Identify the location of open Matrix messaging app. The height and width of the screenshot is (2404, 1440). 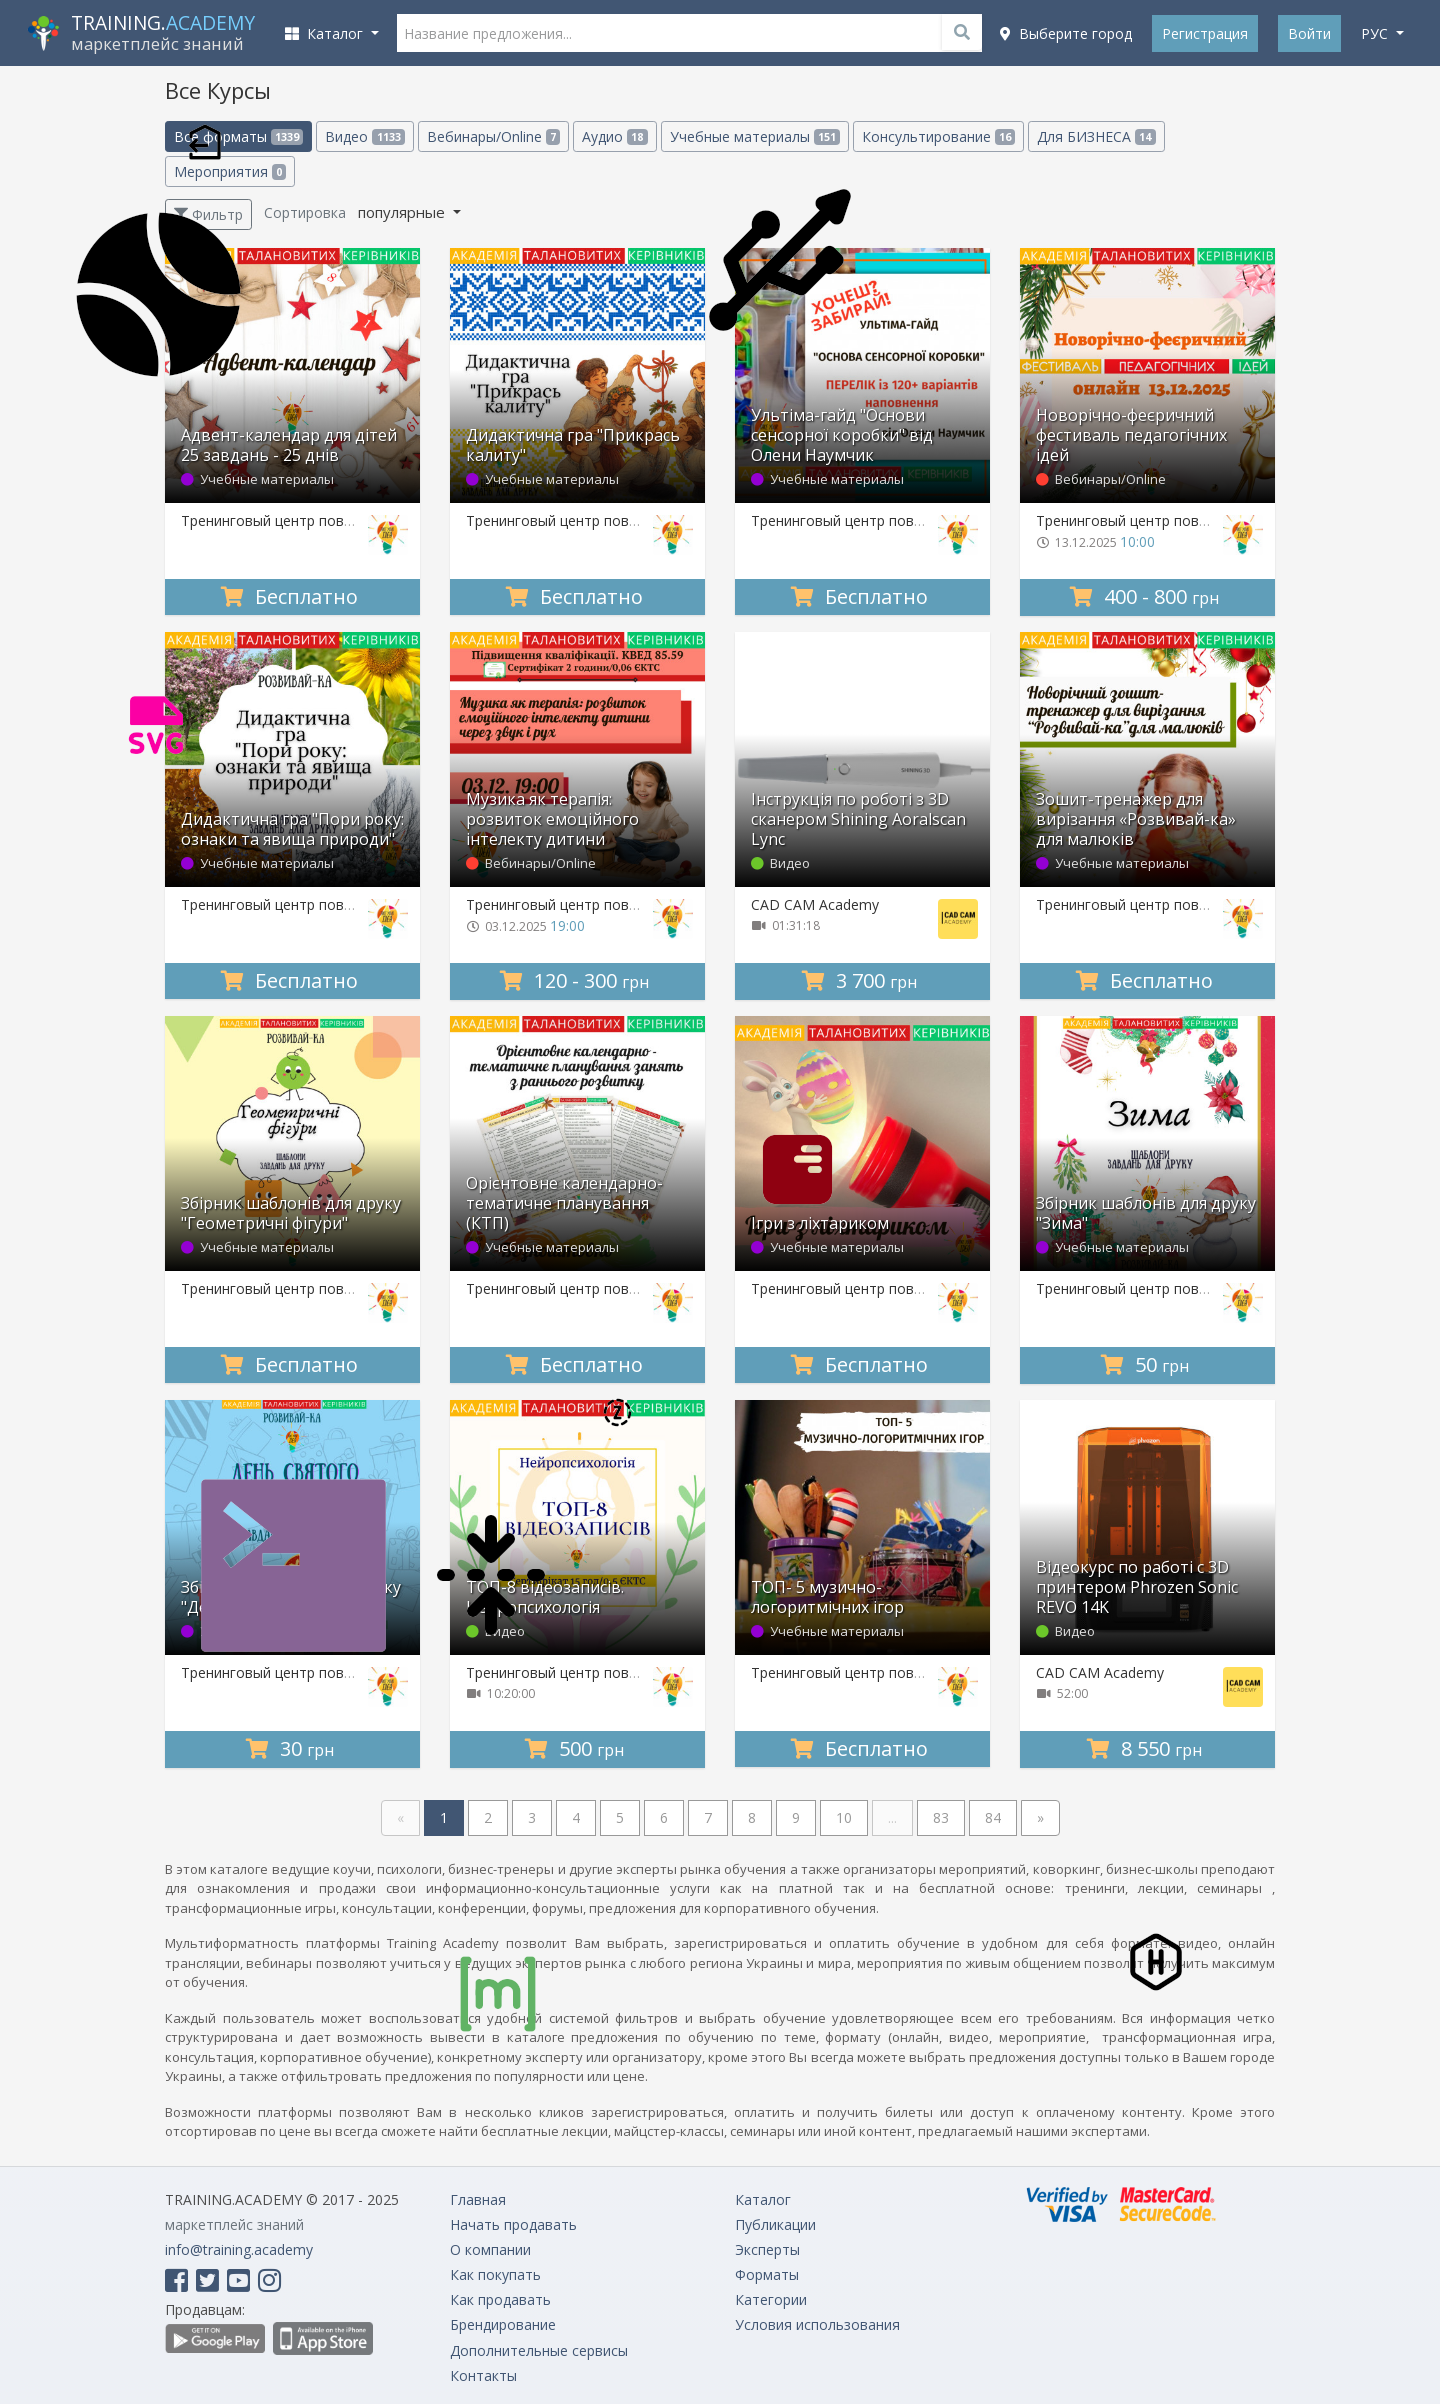
(498, 1994).